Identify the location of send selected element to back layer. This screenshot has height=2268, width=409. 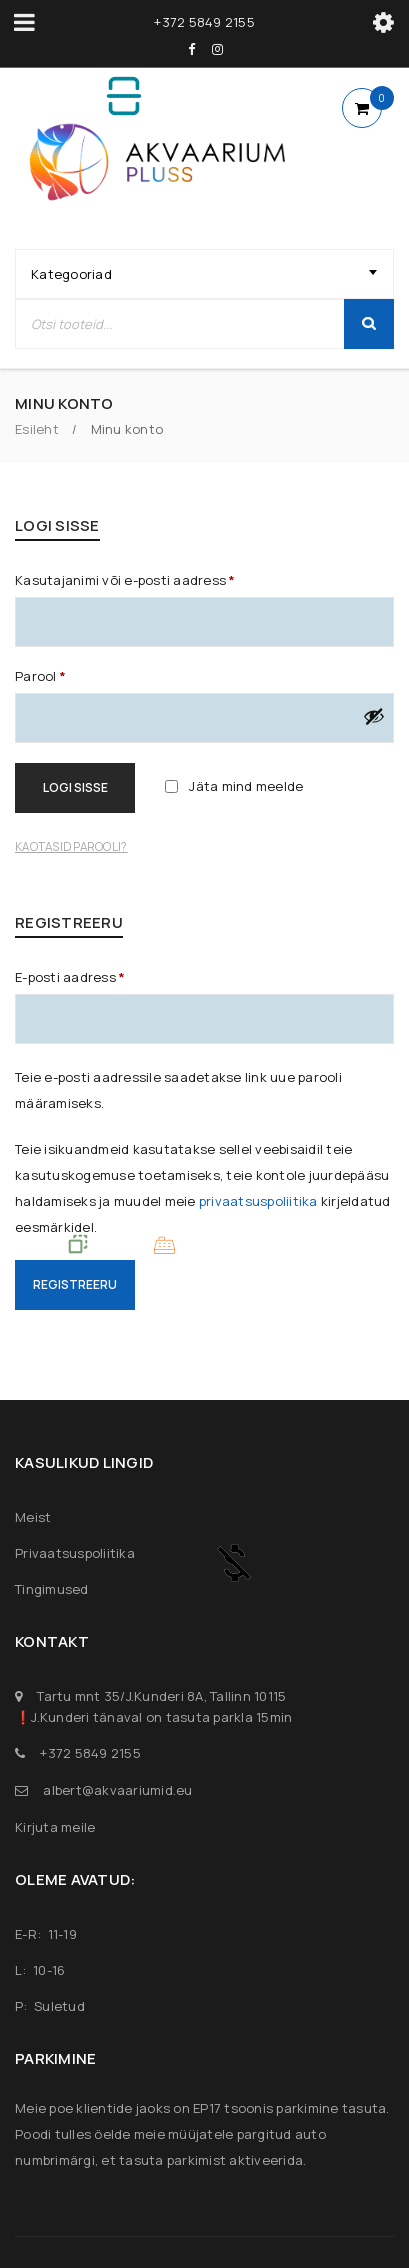
(78, 1244).